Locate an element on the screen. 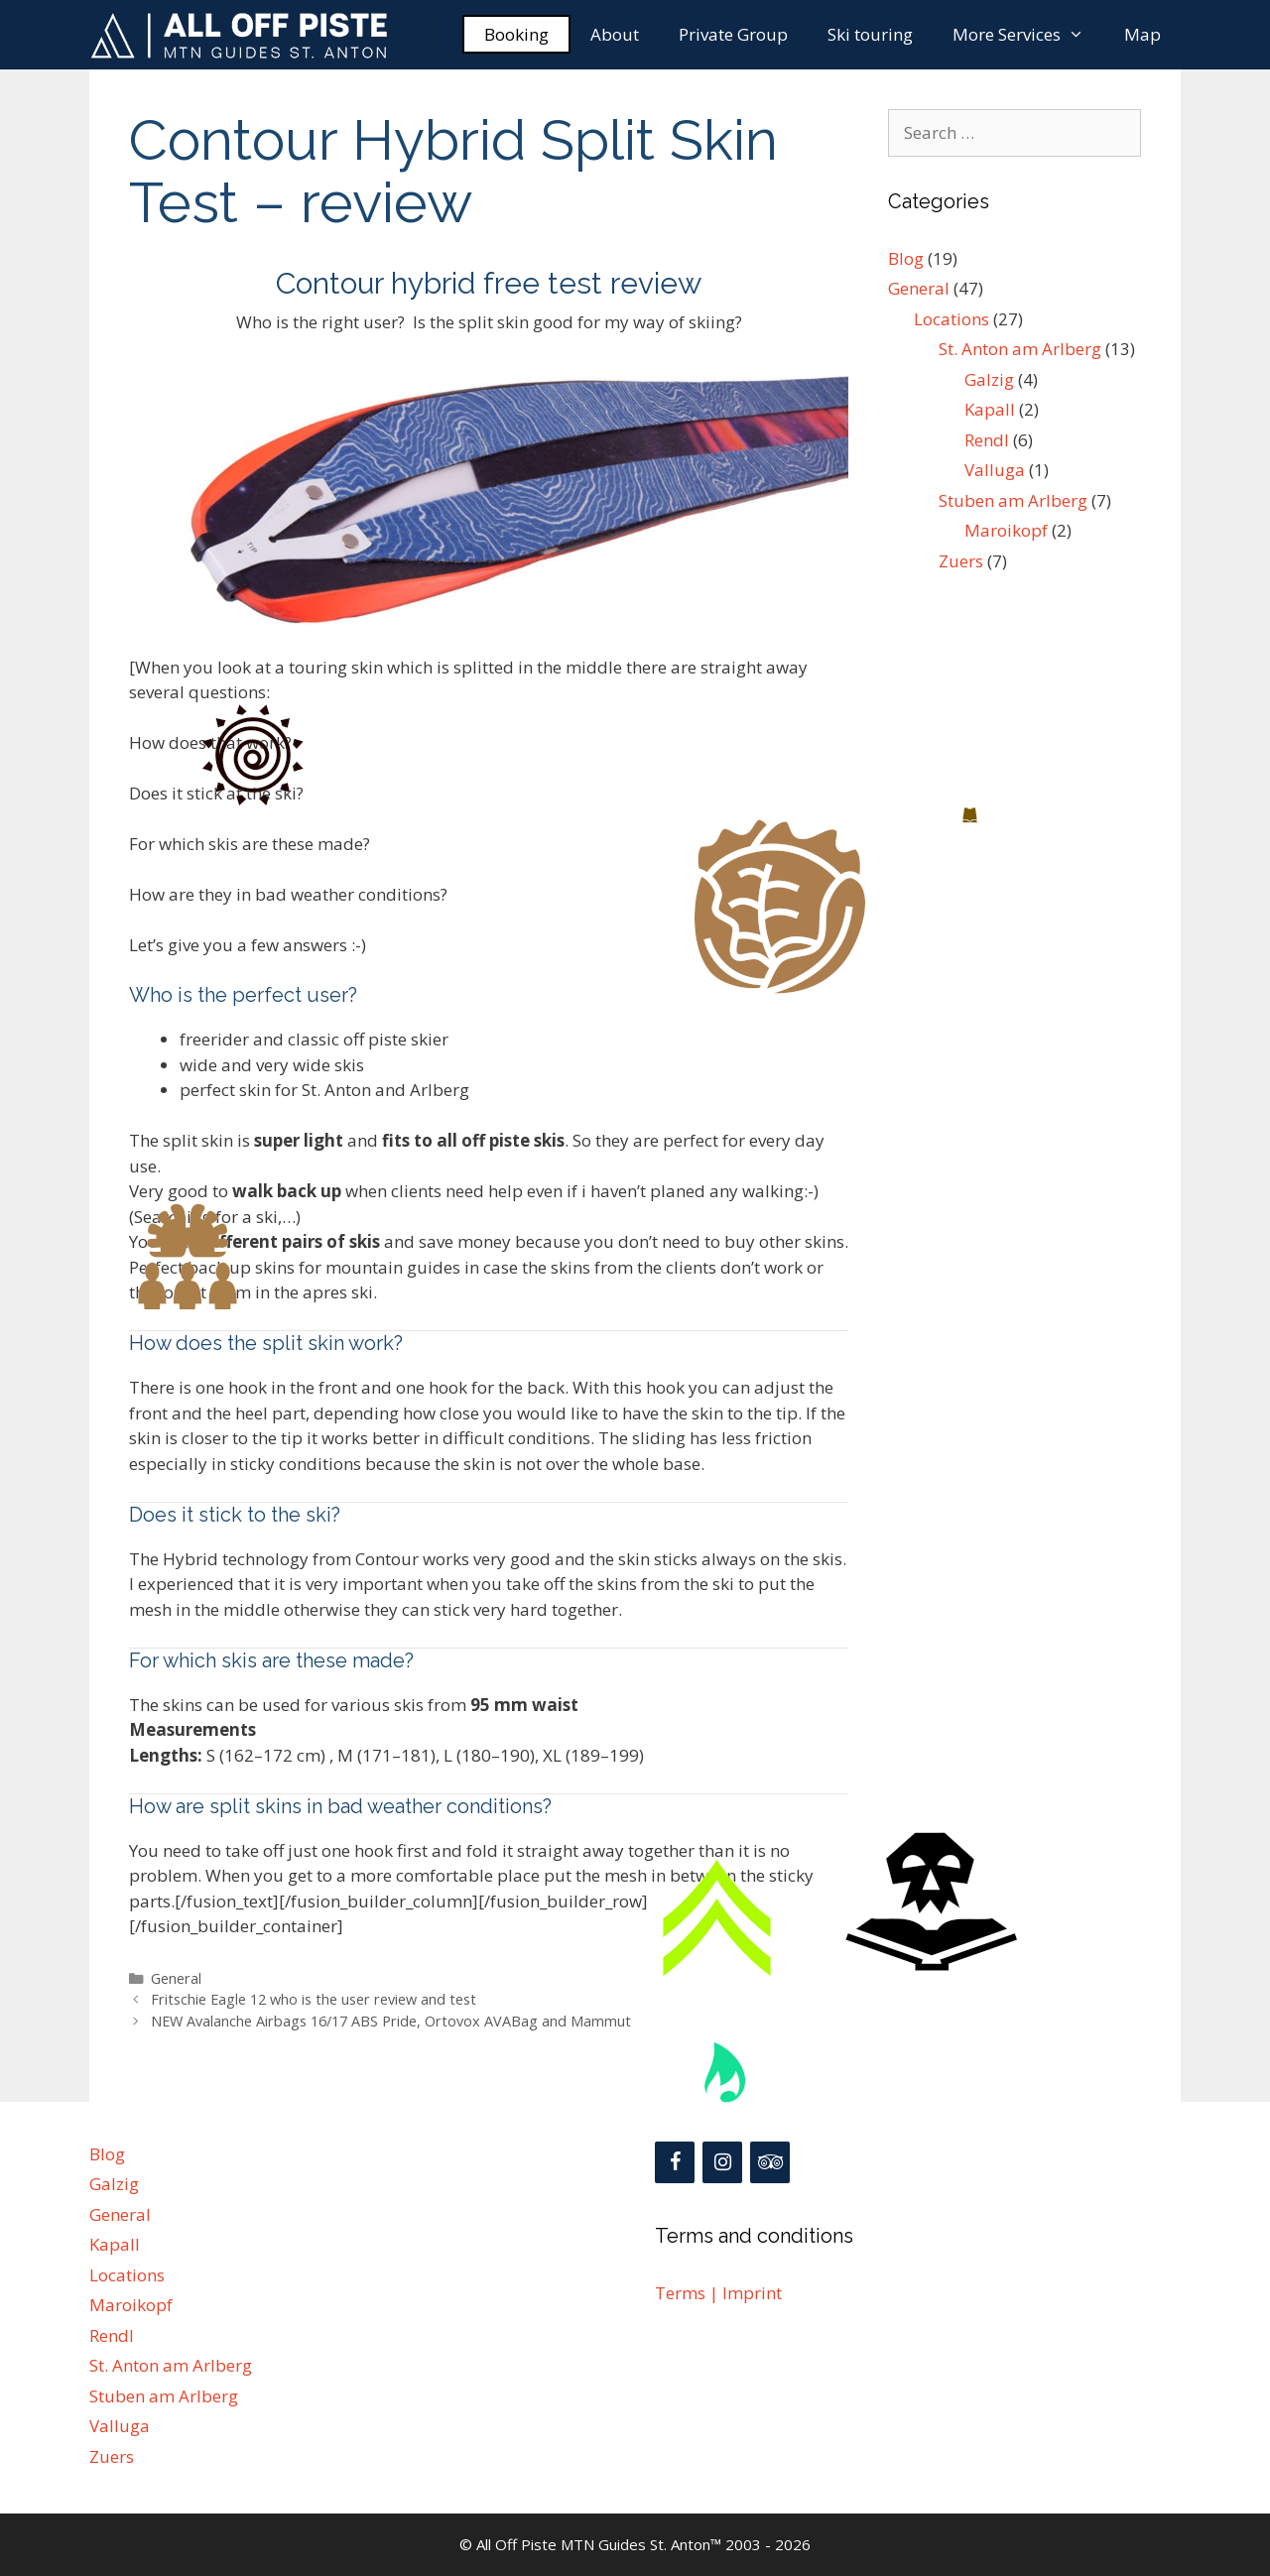  access your inbox or document tray is located at coordinates (969, 814).